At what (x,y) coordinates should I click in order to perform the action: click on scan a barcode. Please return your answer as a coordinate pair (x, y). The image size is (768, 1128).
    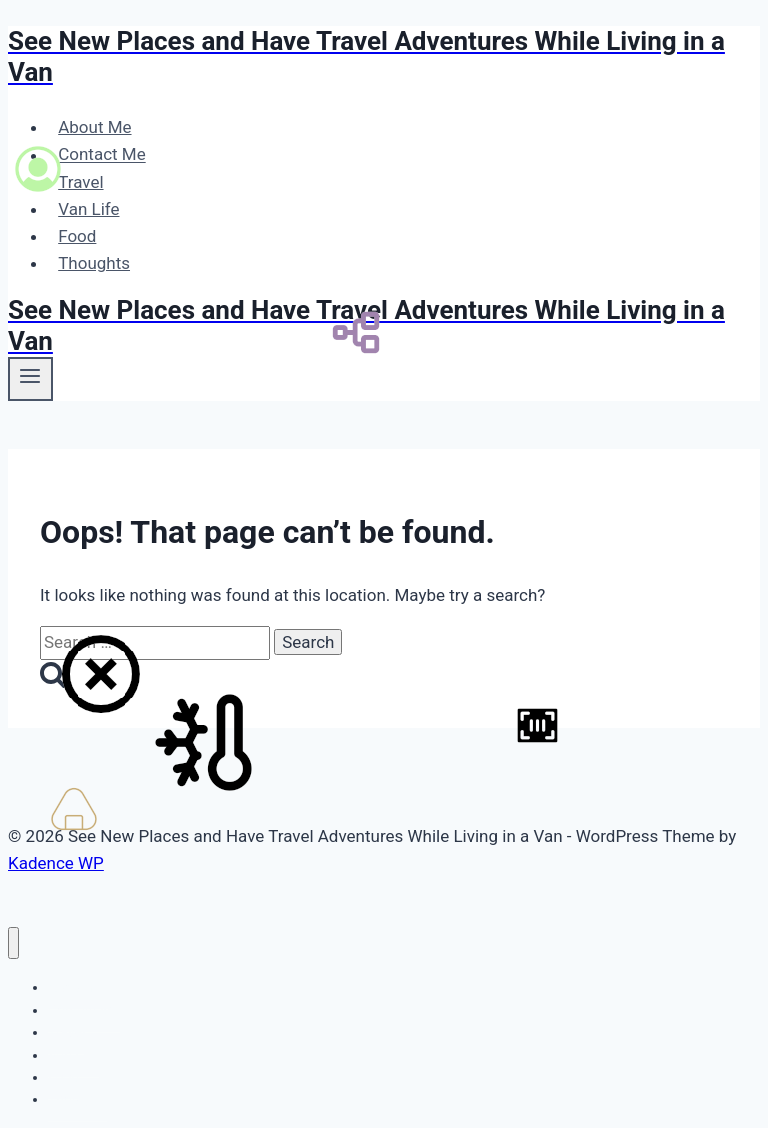
    Looking at the image, I should click on (537, 725).